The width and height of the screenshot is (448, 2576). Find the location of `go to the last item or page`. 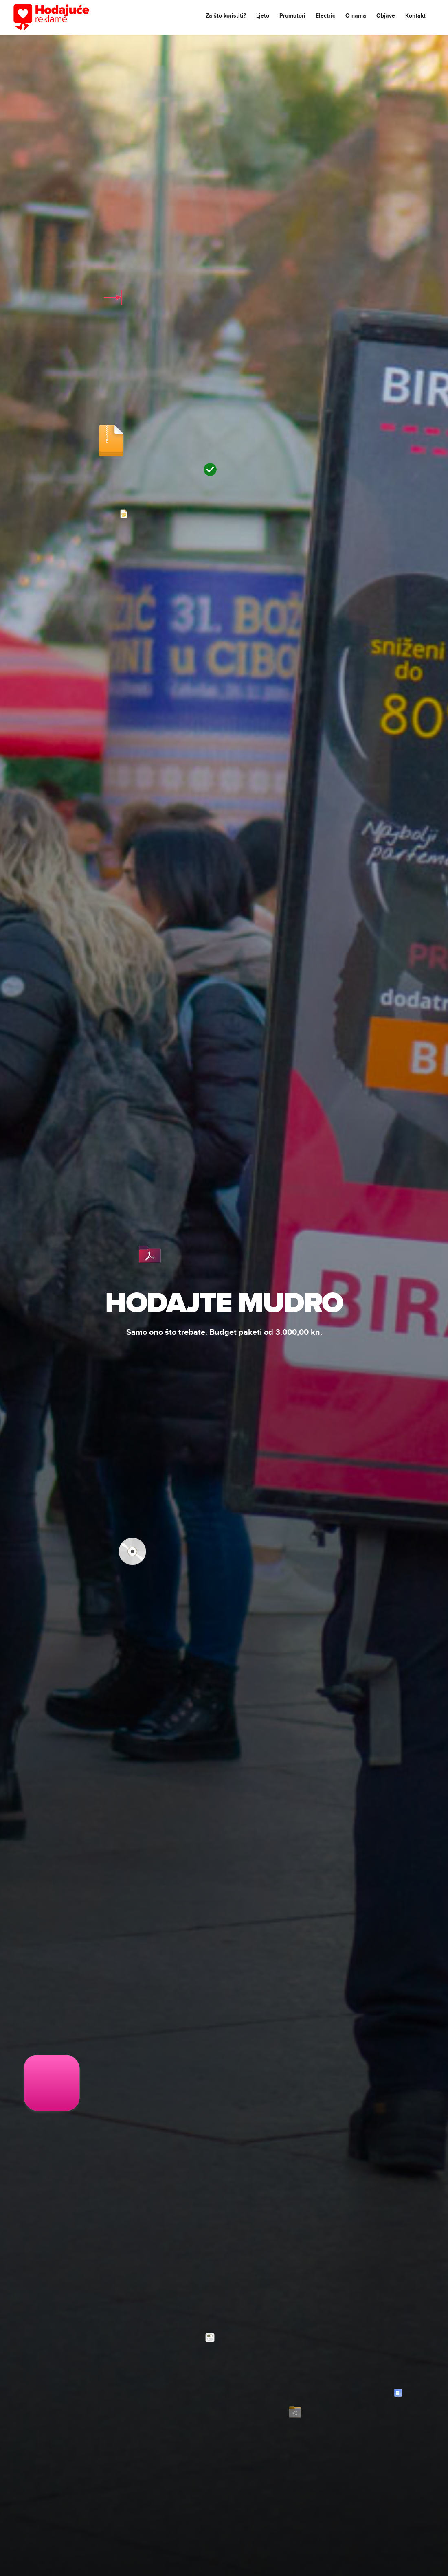

go to the last item or page is located at coordinates (113, 297).